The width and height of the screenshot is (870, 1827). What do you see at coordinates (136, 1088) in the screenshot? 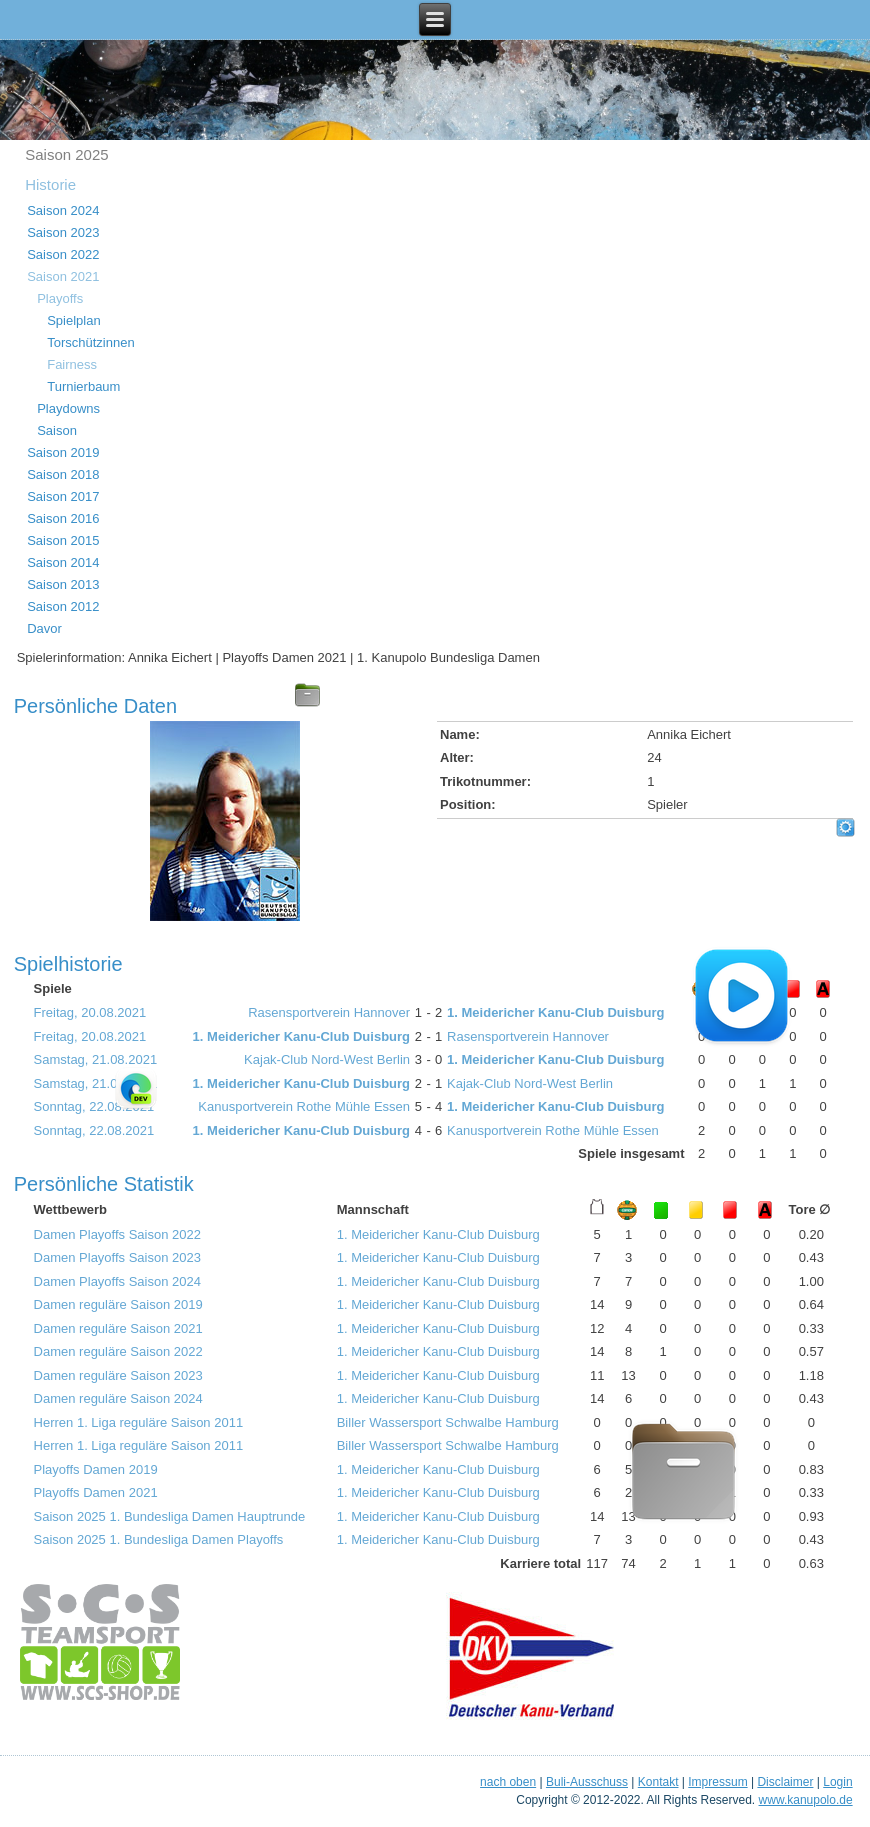
I see `open microsoft edge dev browser` at bounding box center [136, 1088].